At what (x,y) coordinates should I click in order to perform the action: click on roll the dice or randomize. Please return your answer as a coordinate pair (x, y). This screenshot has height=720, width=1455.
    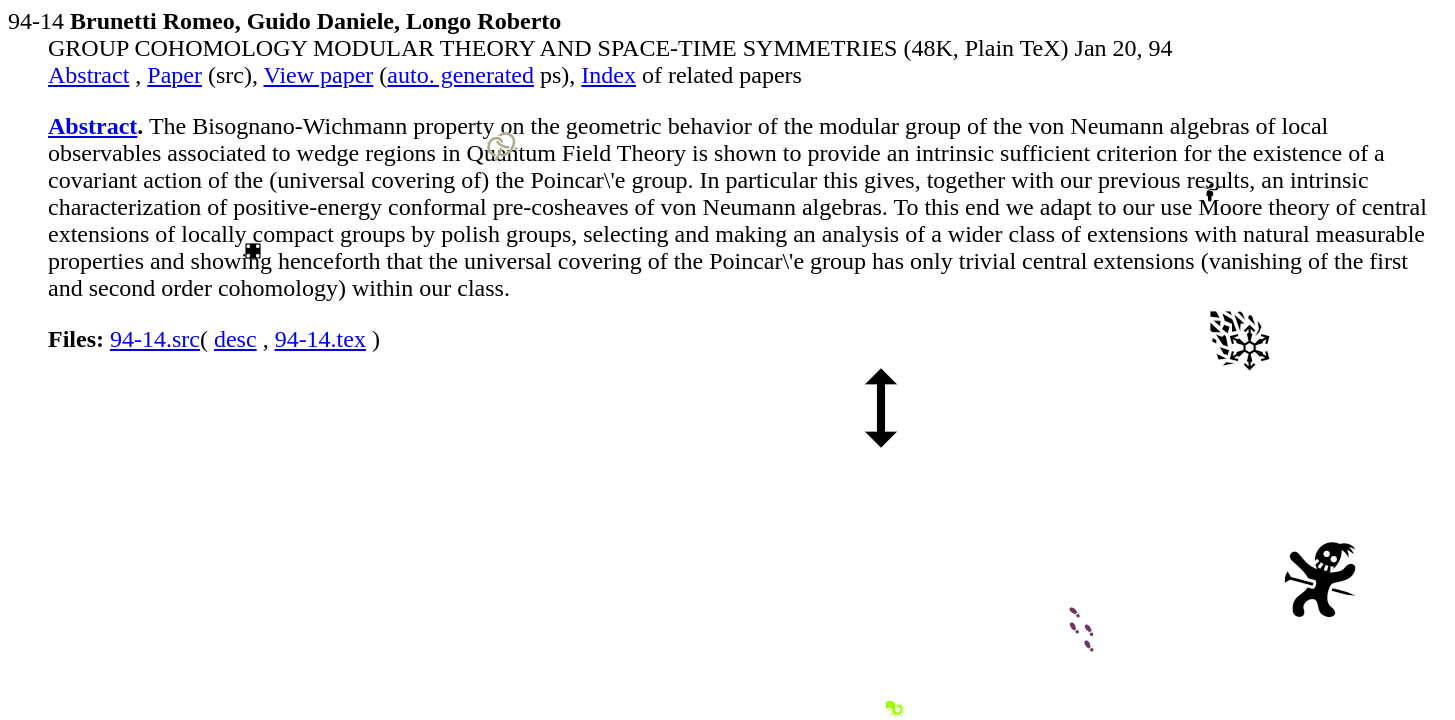
    Looking at the image, I should click on (253, 251).